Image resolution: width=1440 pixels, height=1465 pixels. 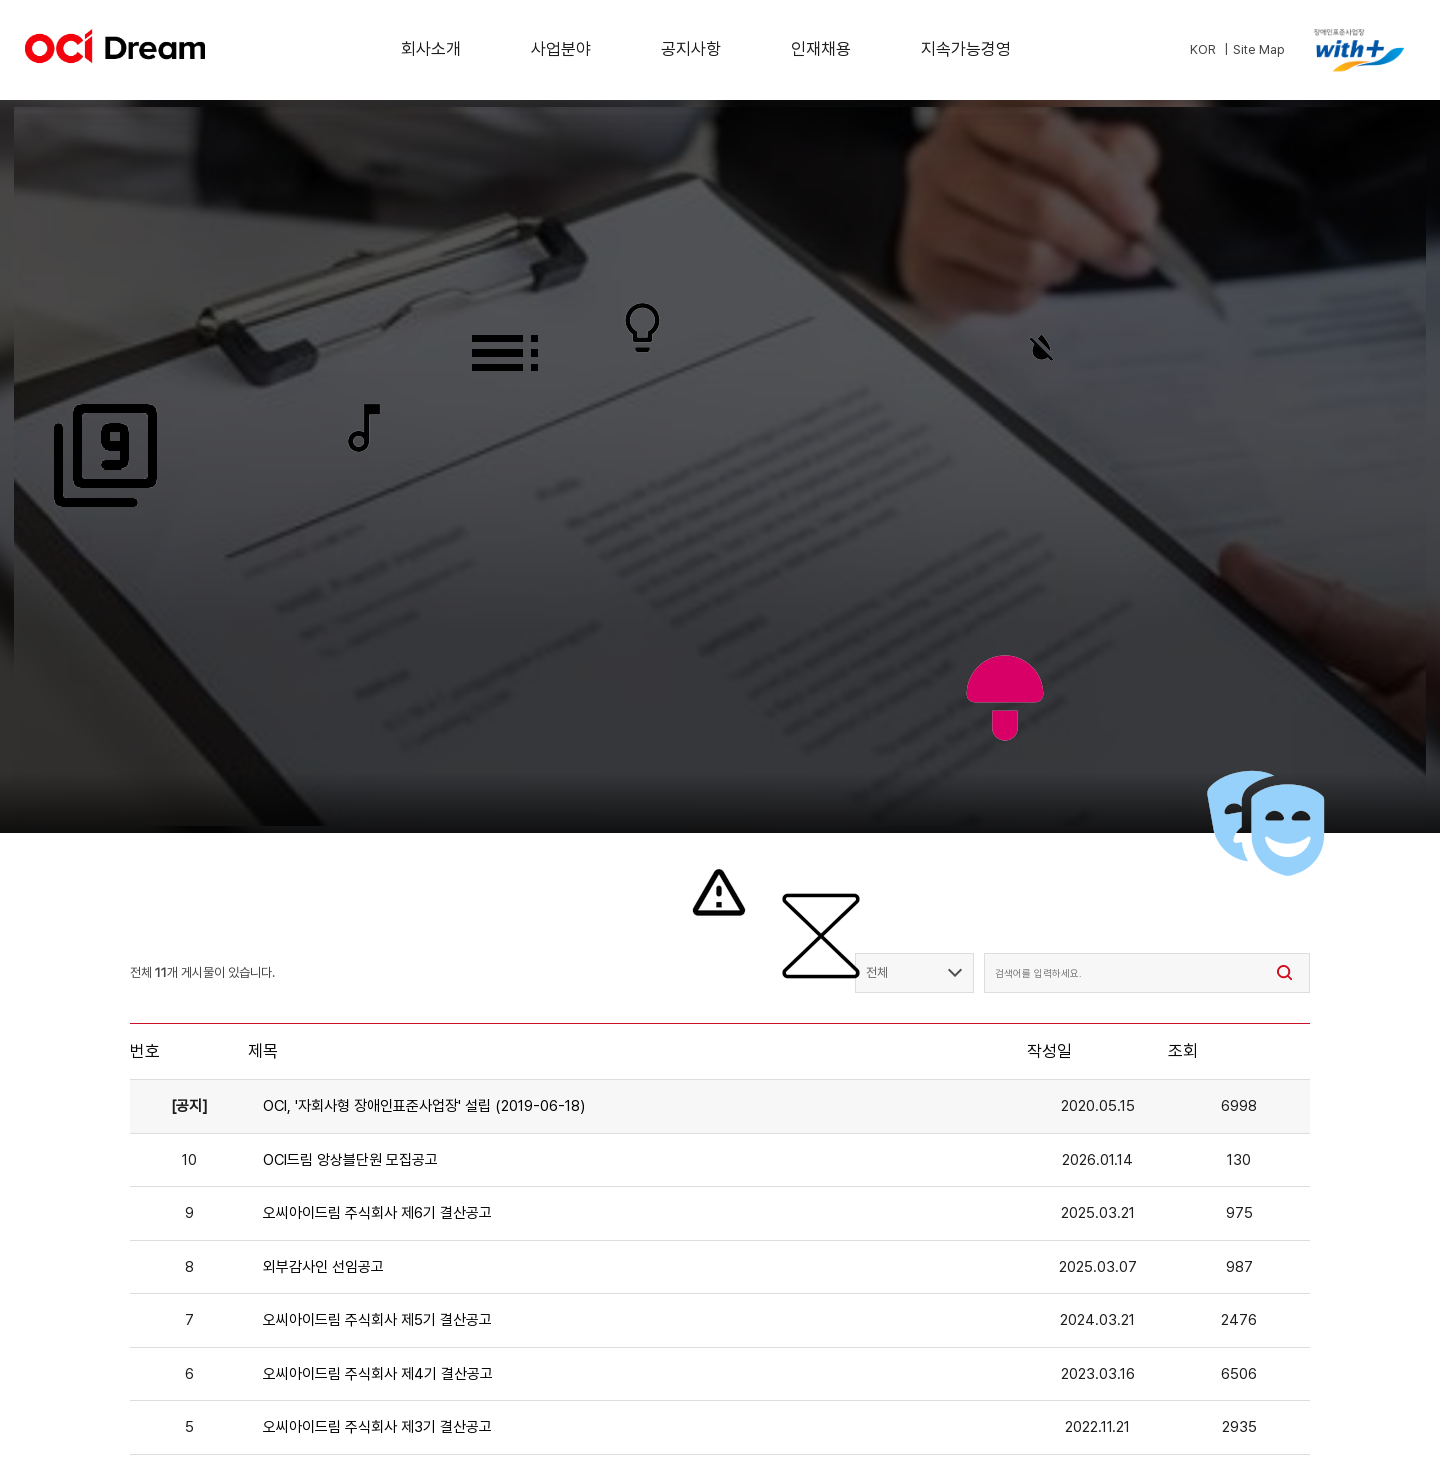 What do you see at coordinates (1041, 347) in the screenshot?
I see `reset or remove color formatting` at bounding box center [1041, 347].